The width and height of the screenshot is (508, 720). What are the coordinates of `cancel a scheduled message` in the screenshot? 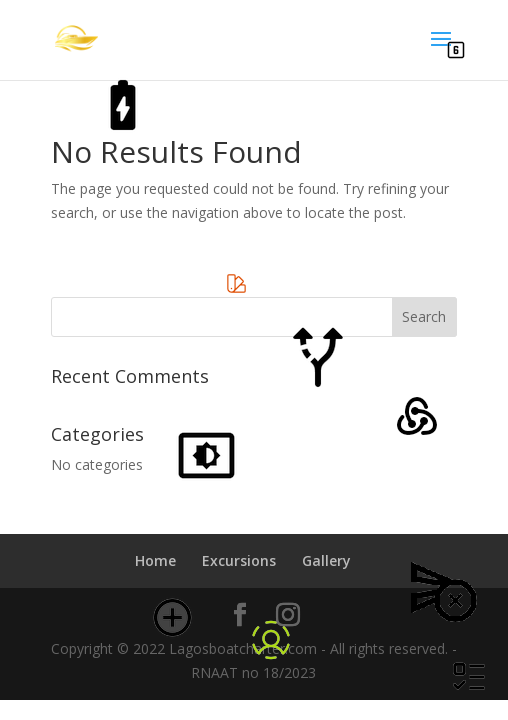 It's located at (442, 587).